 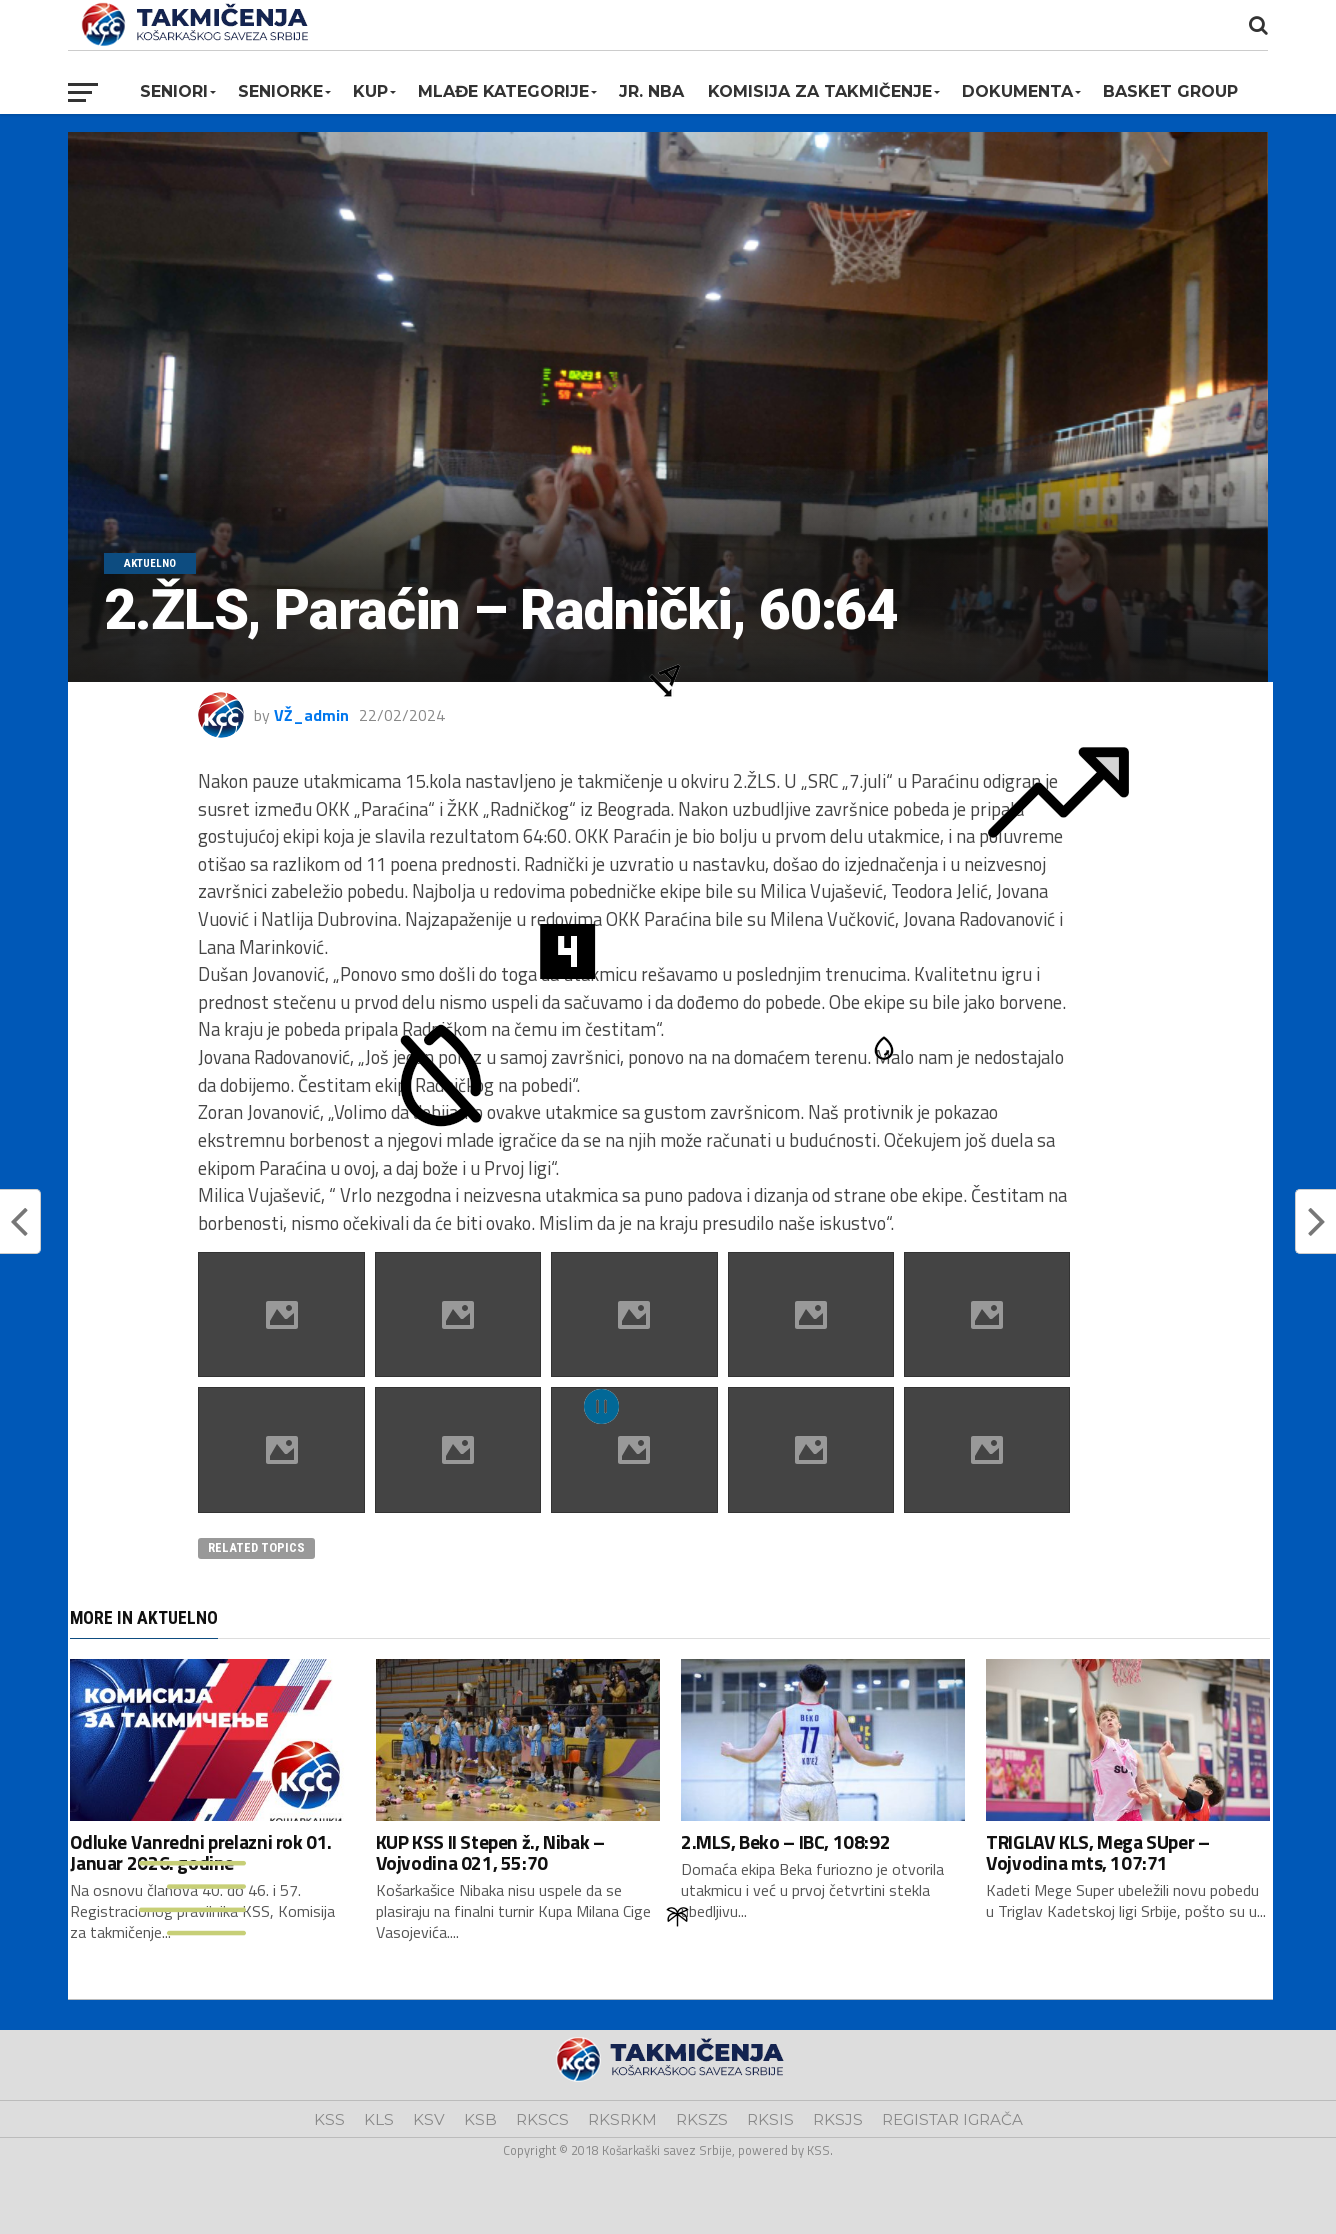 What do you see at coordinates (192, 1900) in the screenshot?
I see `align text to the right` at bounding box center [192, 1900].